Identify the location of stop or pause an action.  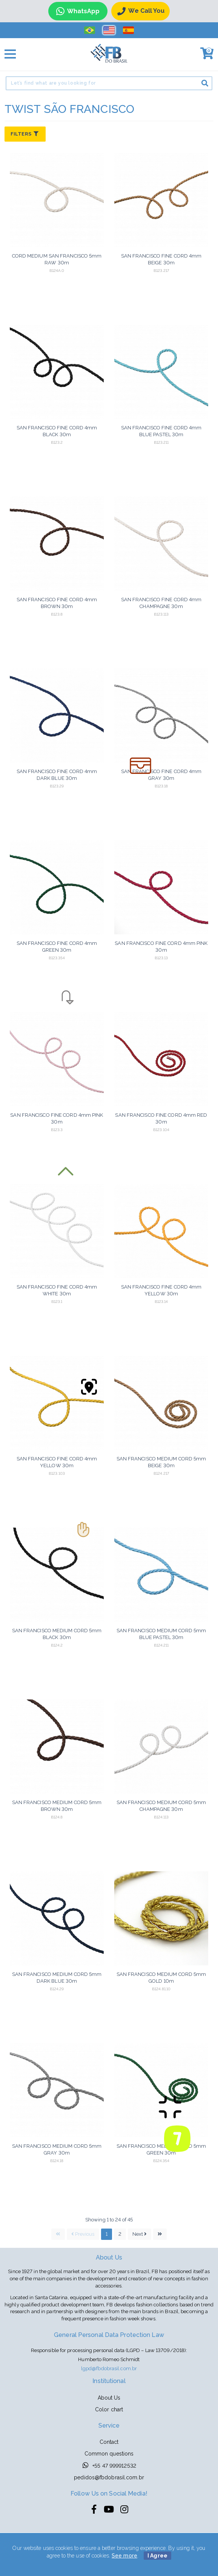
(83, 1530).